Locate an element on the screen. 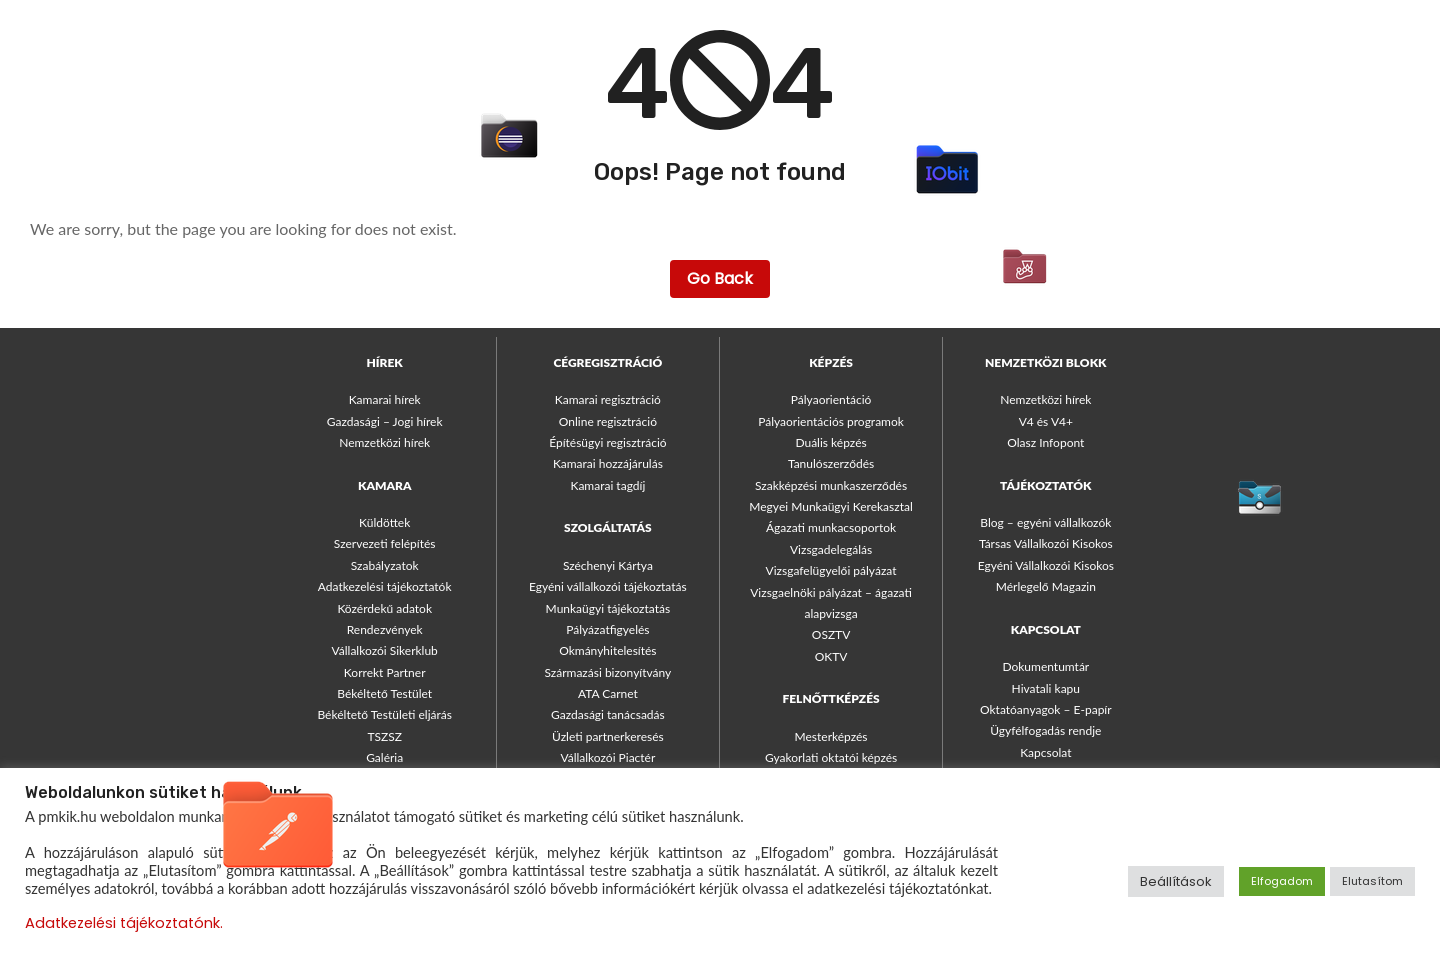 The width and height of the screenshot is (1440, 969). folder for storing pokémon great ball-related files is located at coordinates (1259, 498).